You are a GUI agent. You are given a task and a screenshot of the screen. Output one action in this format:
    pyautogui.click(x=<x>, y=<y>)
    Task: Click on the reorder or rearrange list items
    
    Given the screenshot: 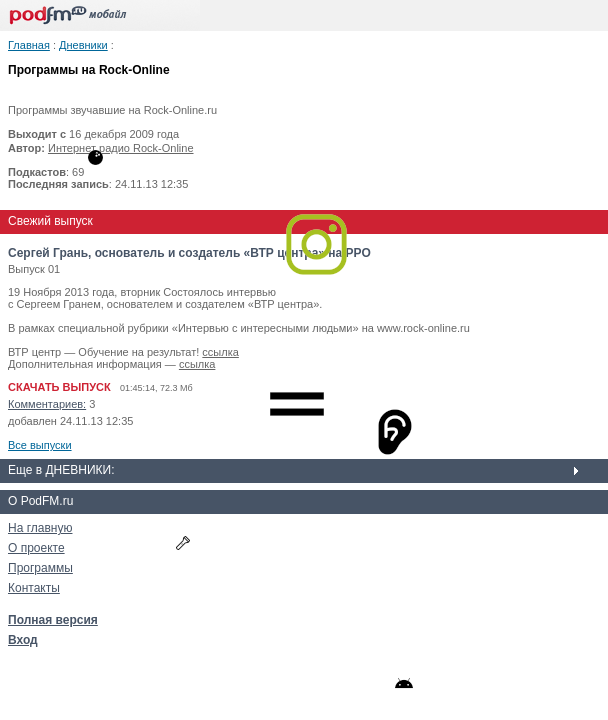 What is the action you would take?
    pyautogui.click(x=297, y=404)
    